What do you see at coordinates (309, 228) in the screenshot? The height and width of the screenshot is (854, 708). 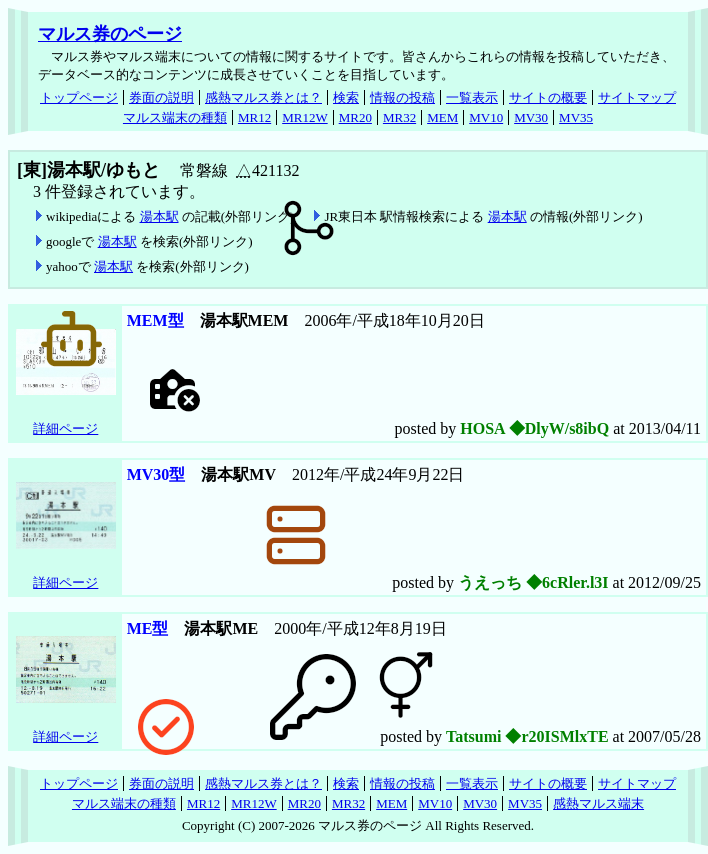 I see `merge a branch into the main codebase` at bounding box center [309, 228].